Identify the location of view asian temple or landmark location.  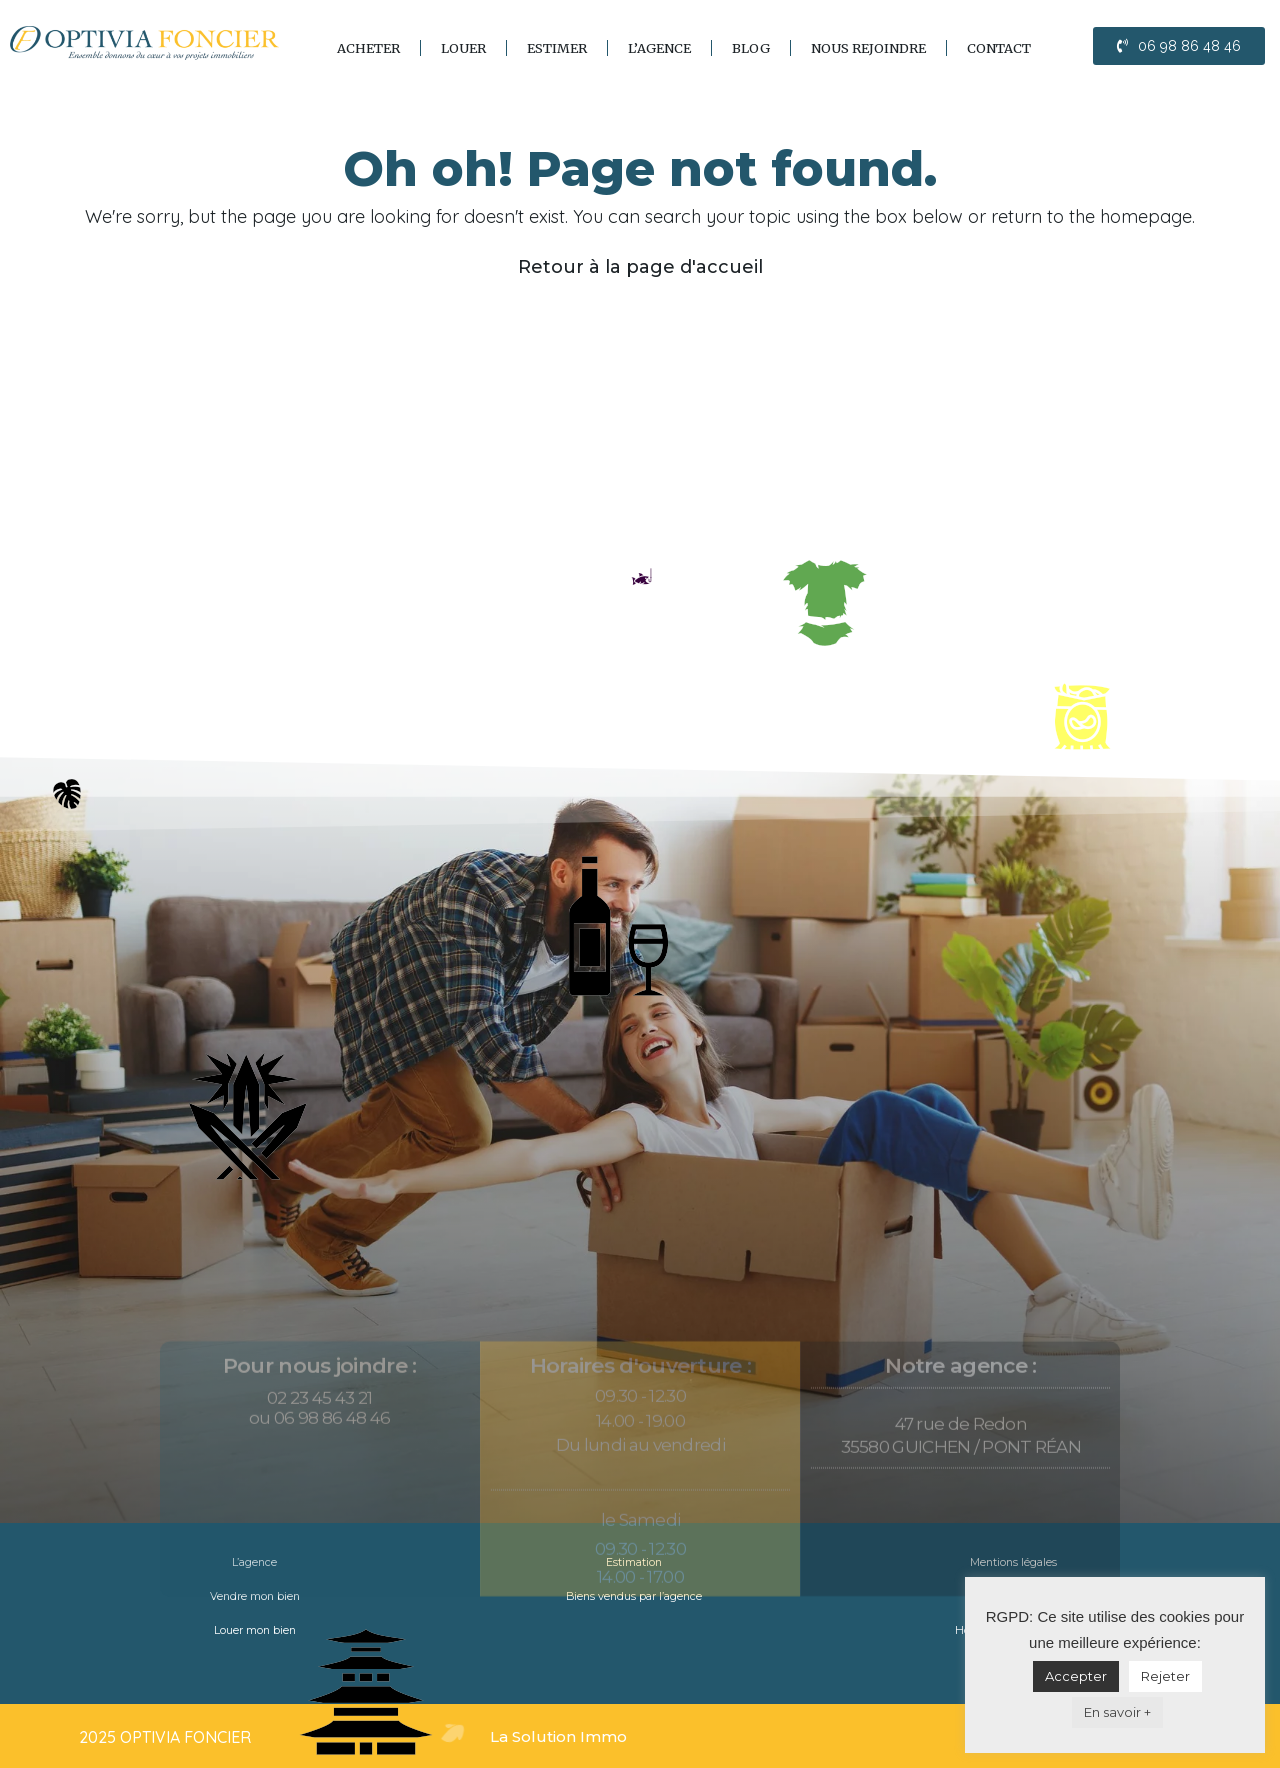
(366, 1692).